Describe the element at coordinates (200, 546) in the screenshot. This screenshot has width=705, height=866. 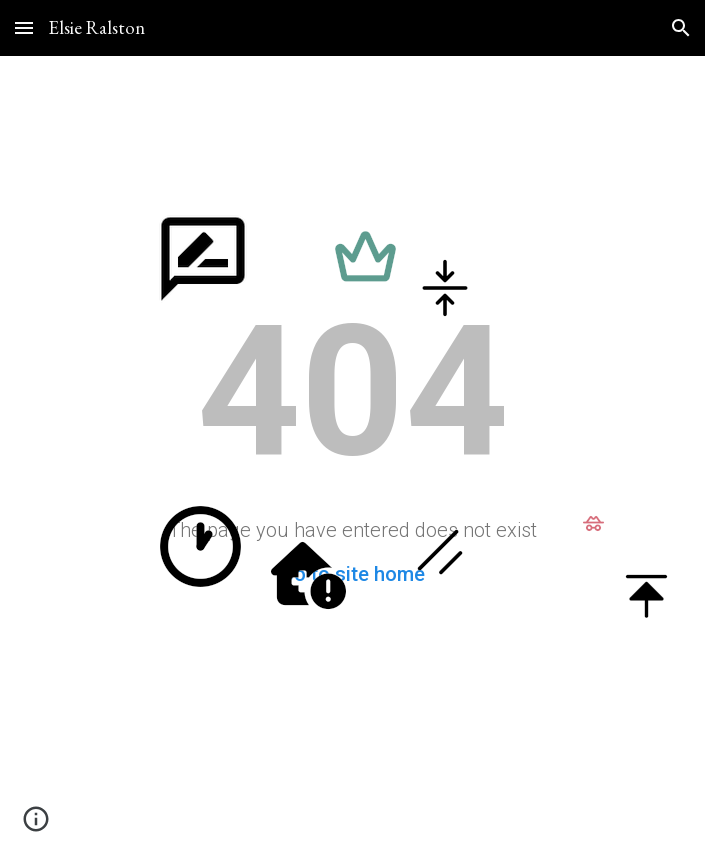
I see `indicates the current time is 1 o'clock` at that location.